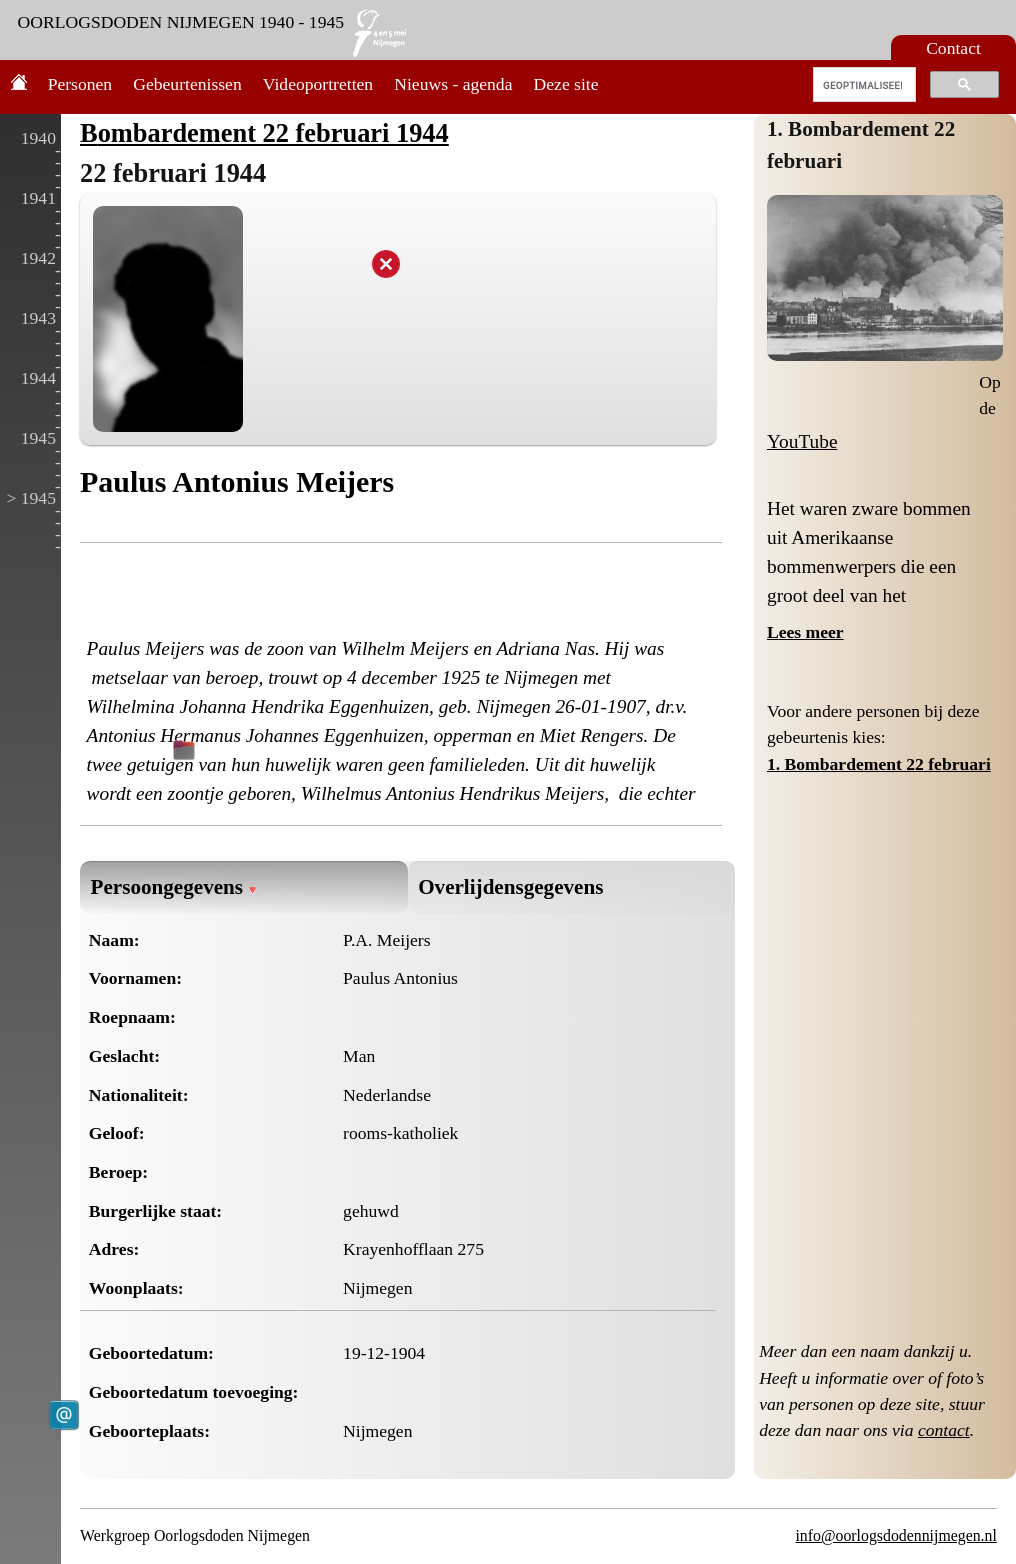 The image size is (1016, 1564). Describe the element at coordinates (386, 264) in the screenshot. I see `close the current dialog or window` at that location.